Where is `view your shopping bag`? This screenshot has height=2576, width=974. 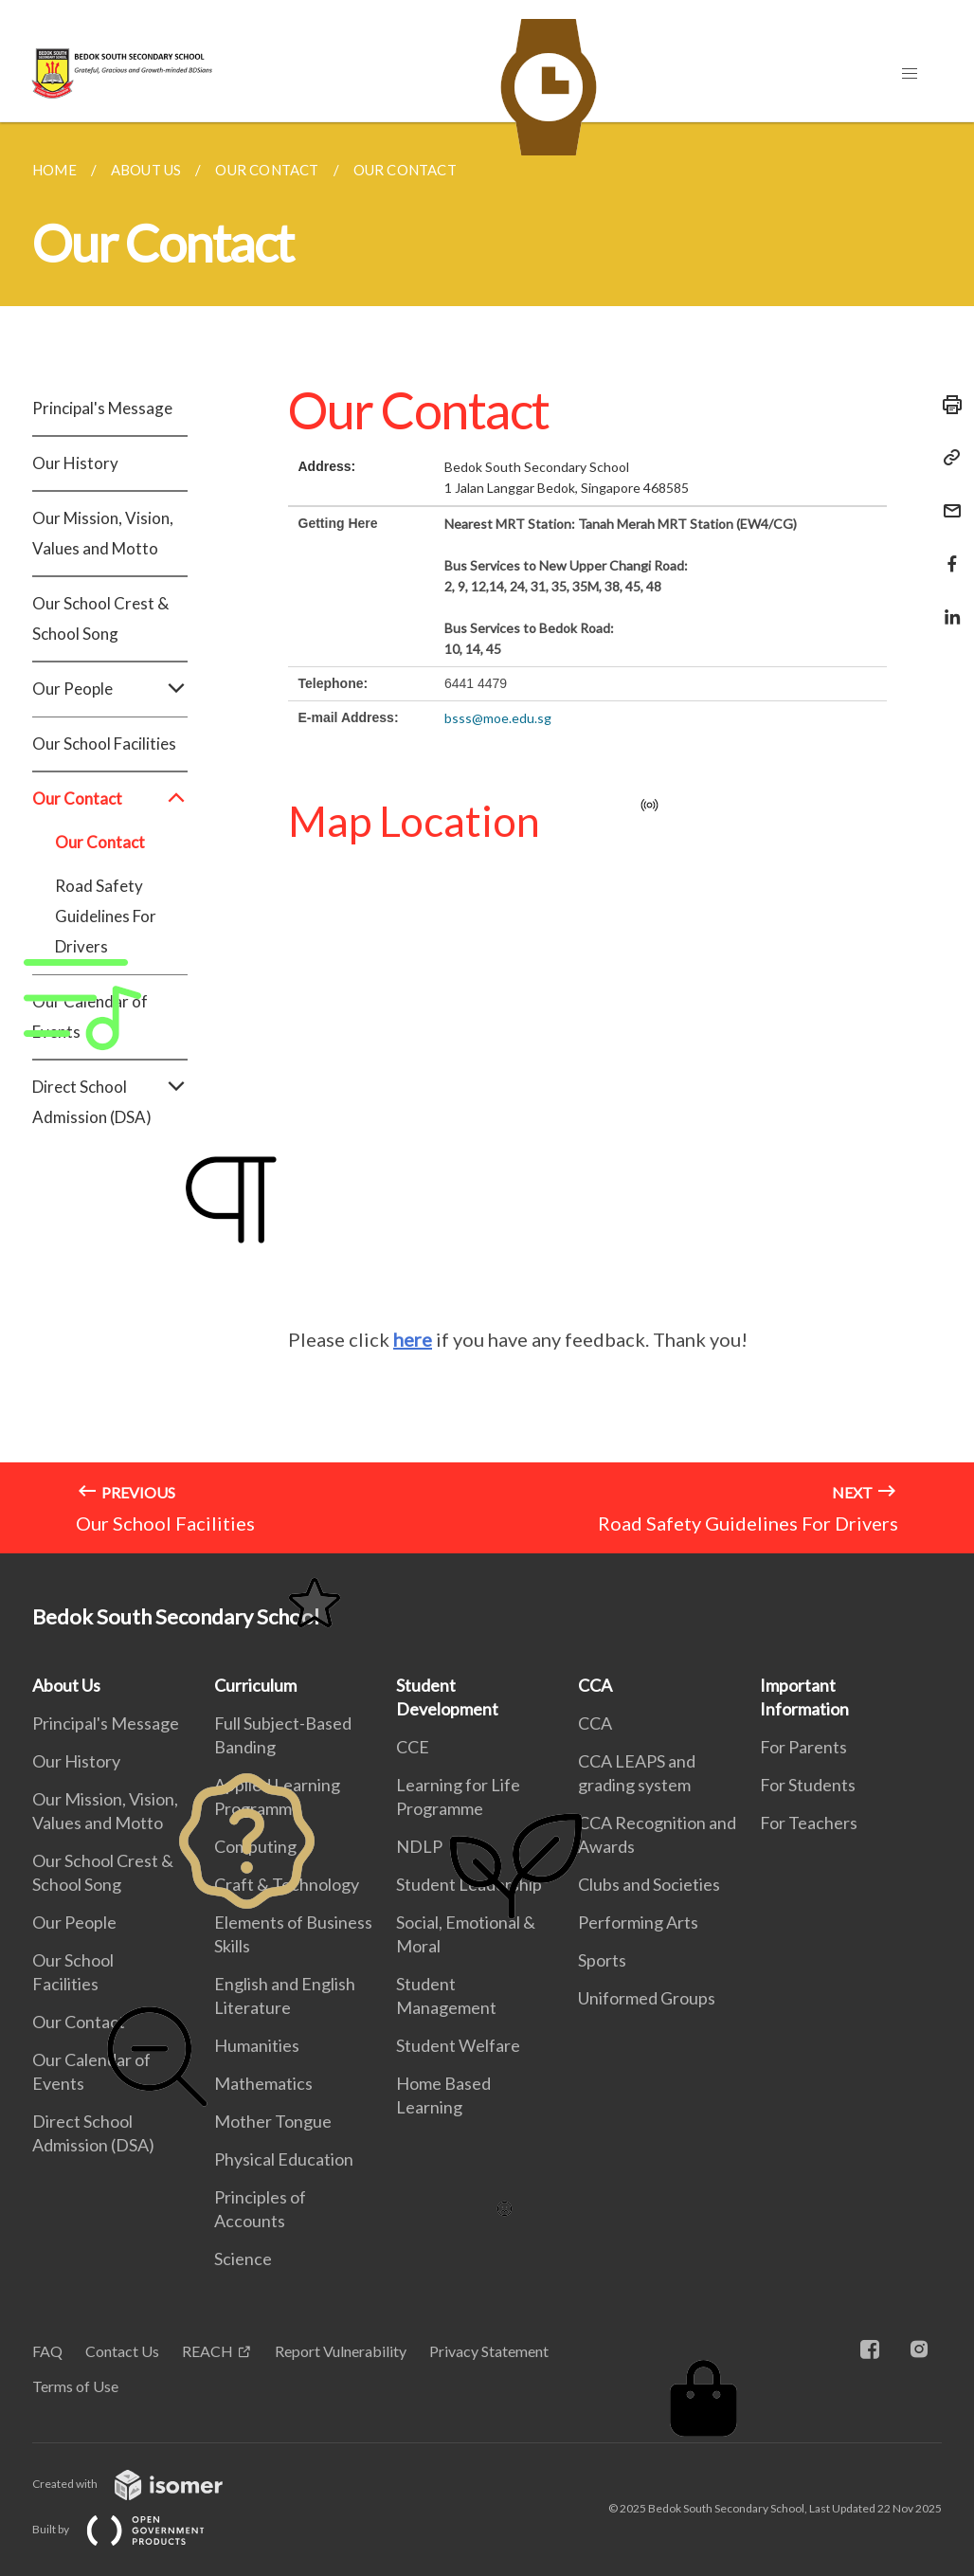
view your shopping bag is located at coordinates (703, 2403).